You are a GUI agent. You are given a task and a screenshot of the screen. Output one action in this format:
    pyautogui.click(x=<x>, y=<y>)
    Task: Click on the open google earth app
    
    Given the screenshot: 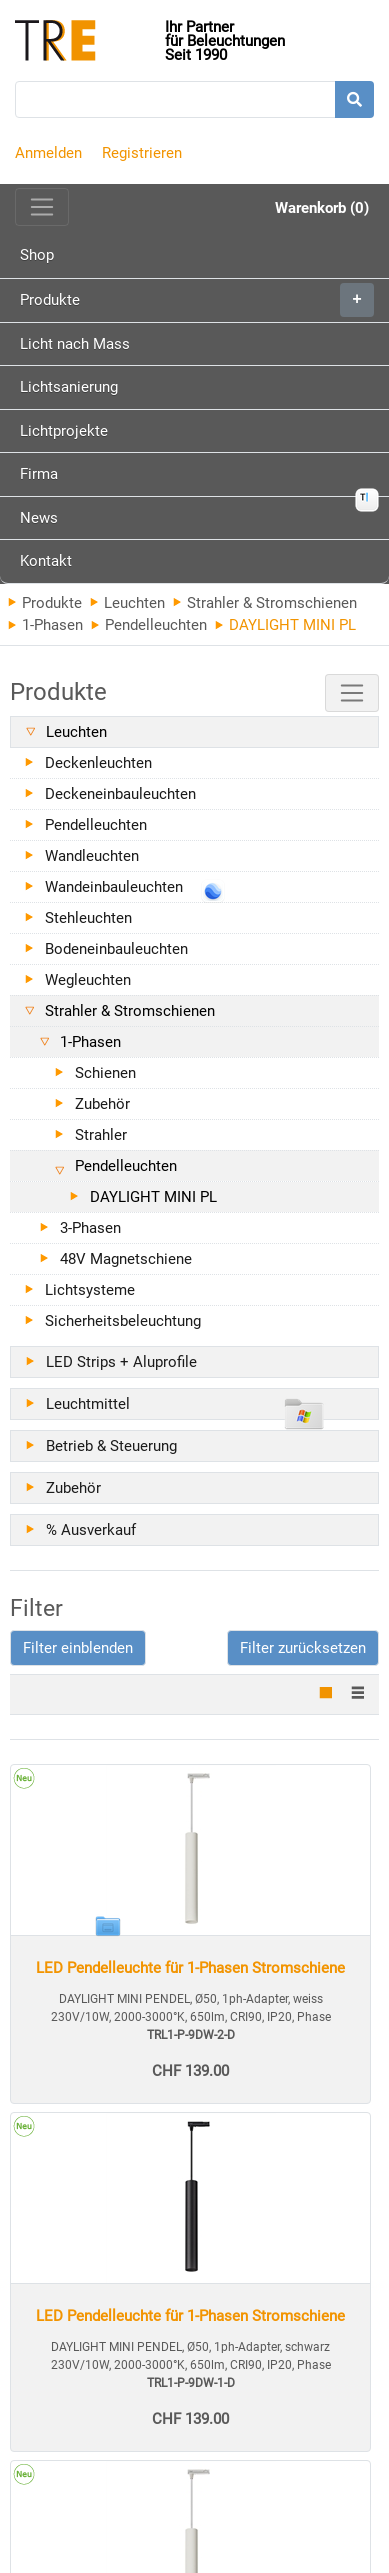 What is the action you would take?
    pyautogui.click(x=213, y=891)
    